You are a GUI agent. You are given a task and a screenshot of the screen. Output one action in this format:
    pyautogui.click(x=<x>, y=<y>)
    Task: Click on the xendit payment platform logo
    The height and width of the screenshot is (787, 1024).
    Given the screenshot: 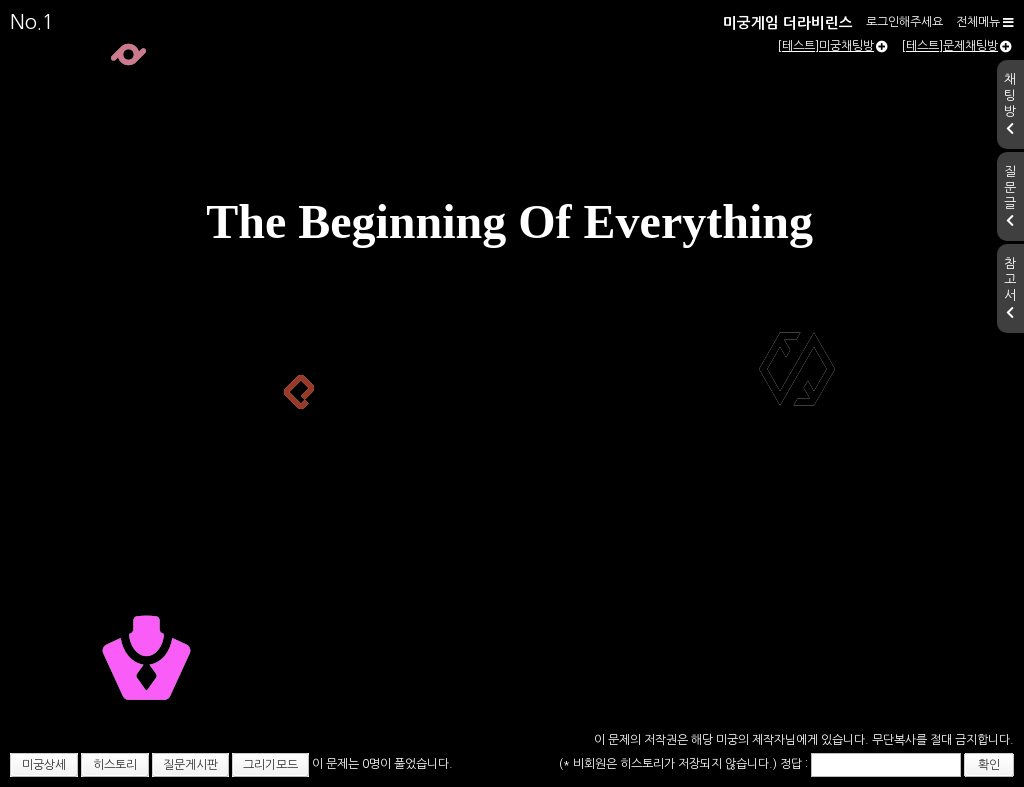 What is the action you would take?
    pyautogui.click(x=797, y=369)
    